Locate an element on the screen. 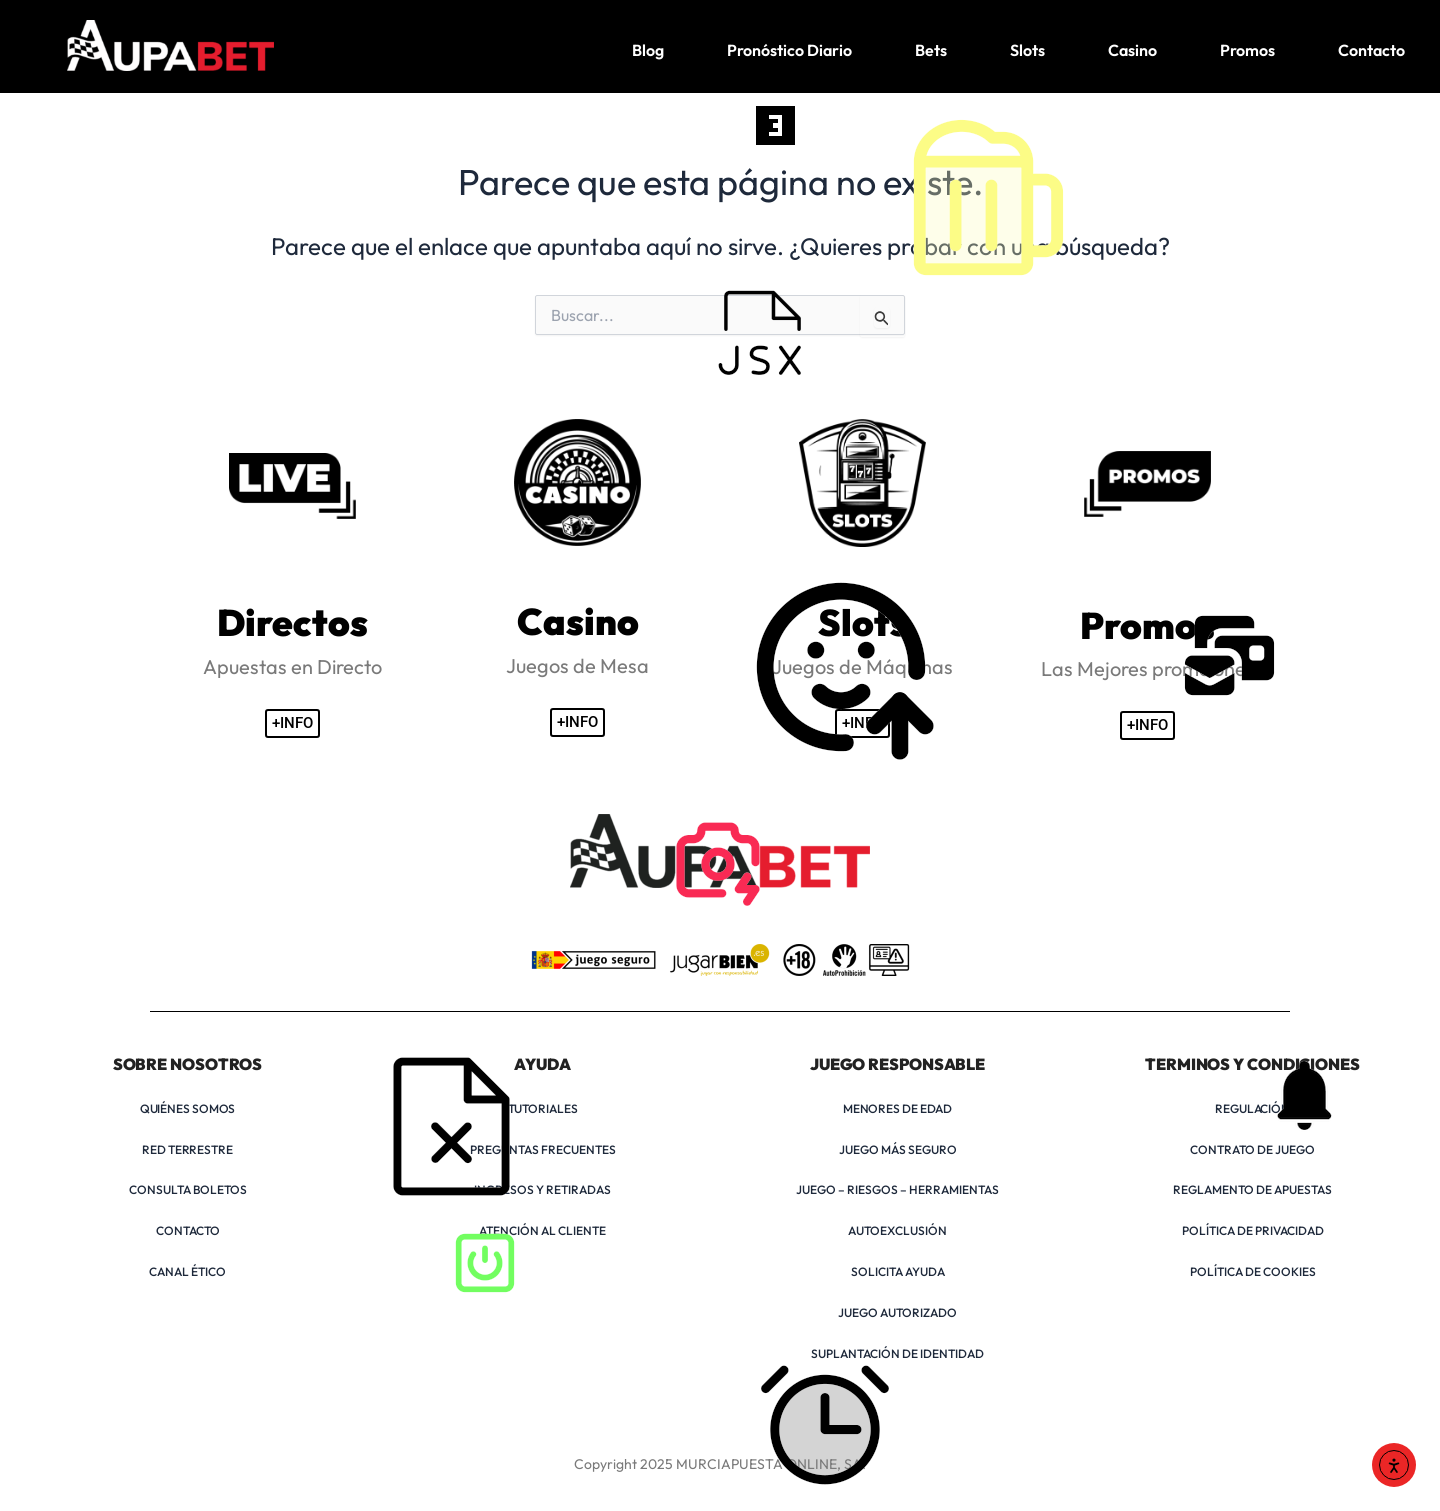 The image size is (1440, 1511). view nearby bars or breweries is located at coordinates (979, 203).